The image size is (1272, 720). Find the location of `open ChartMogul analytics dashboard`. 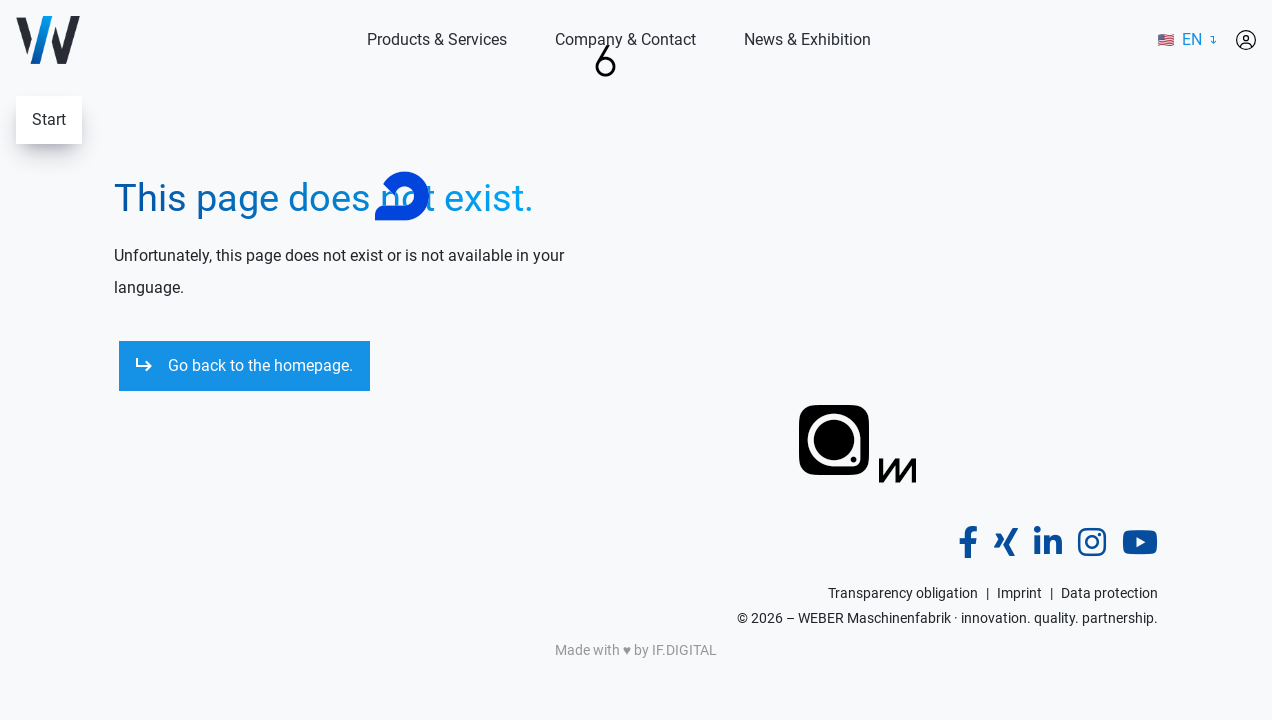

open ChartMogul analytics dashboard is located at coordinates (897, 470).